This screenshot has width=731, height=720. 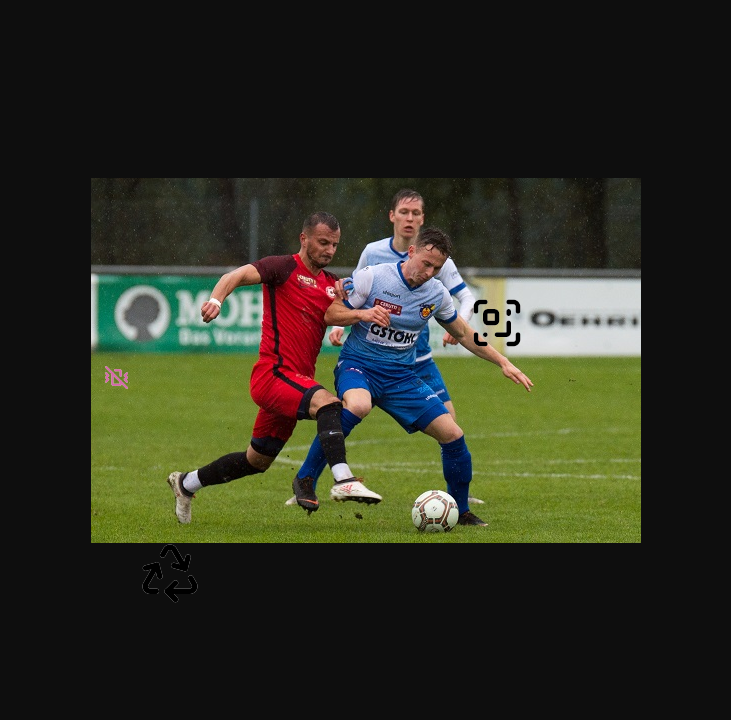 What do you see at coordinates (116, 377) in the screenshot?
I see `disable vibration mode` at bounding box center [116, 377].